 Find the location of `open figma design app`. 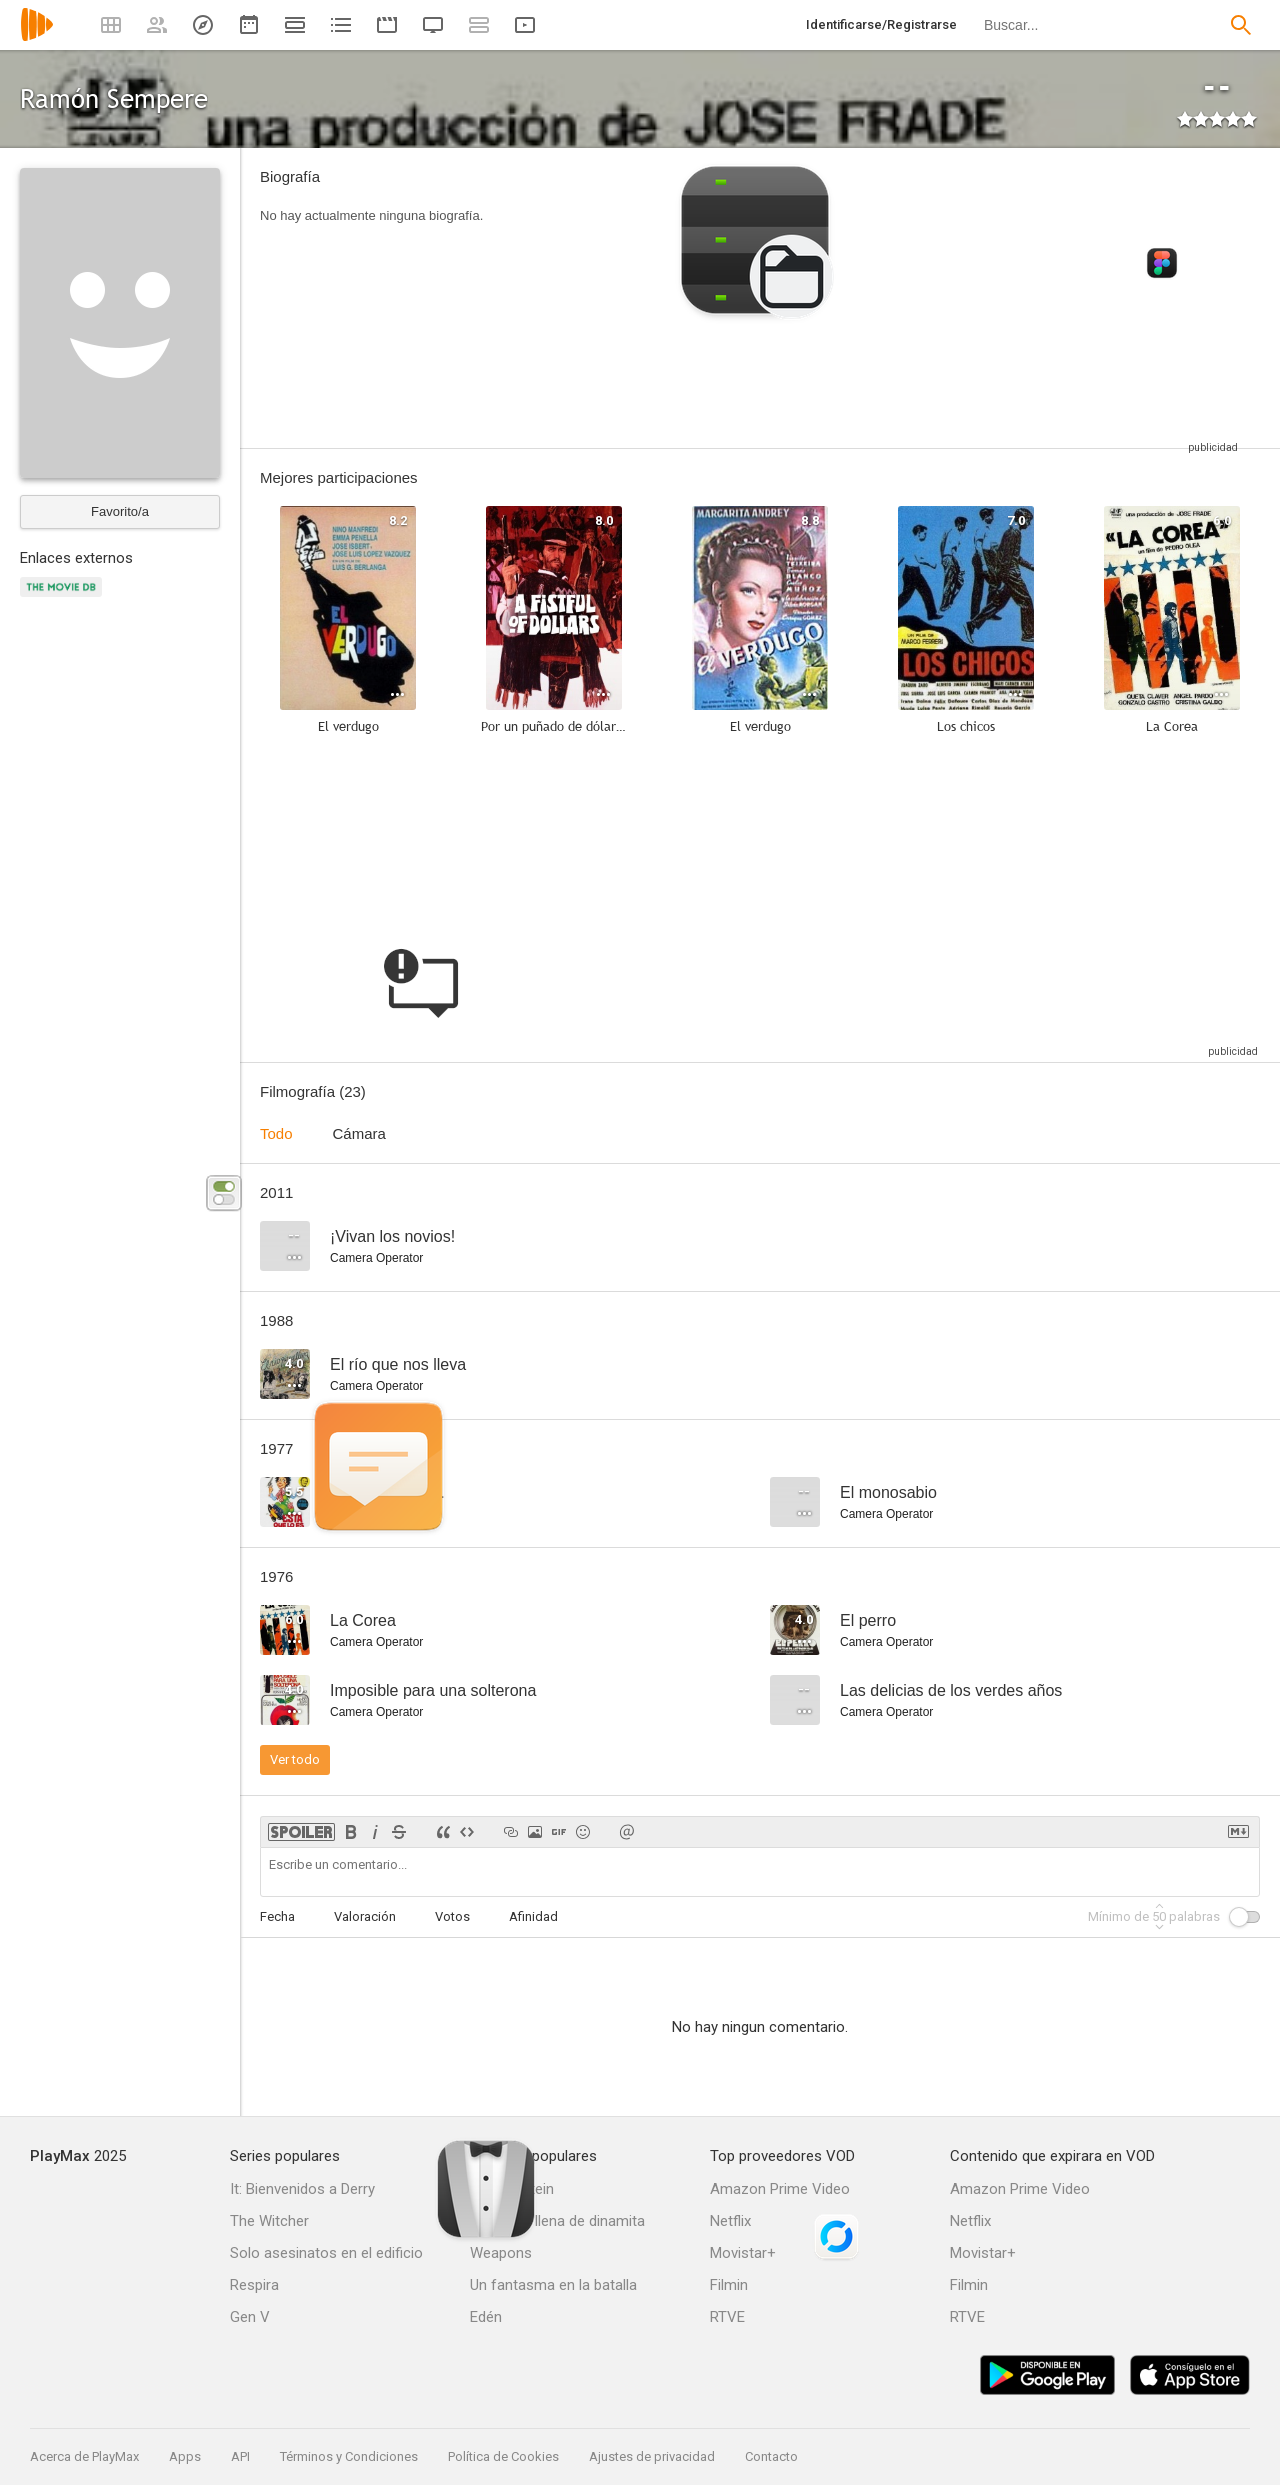

open figma design app is located at coordinates (1162, 263).